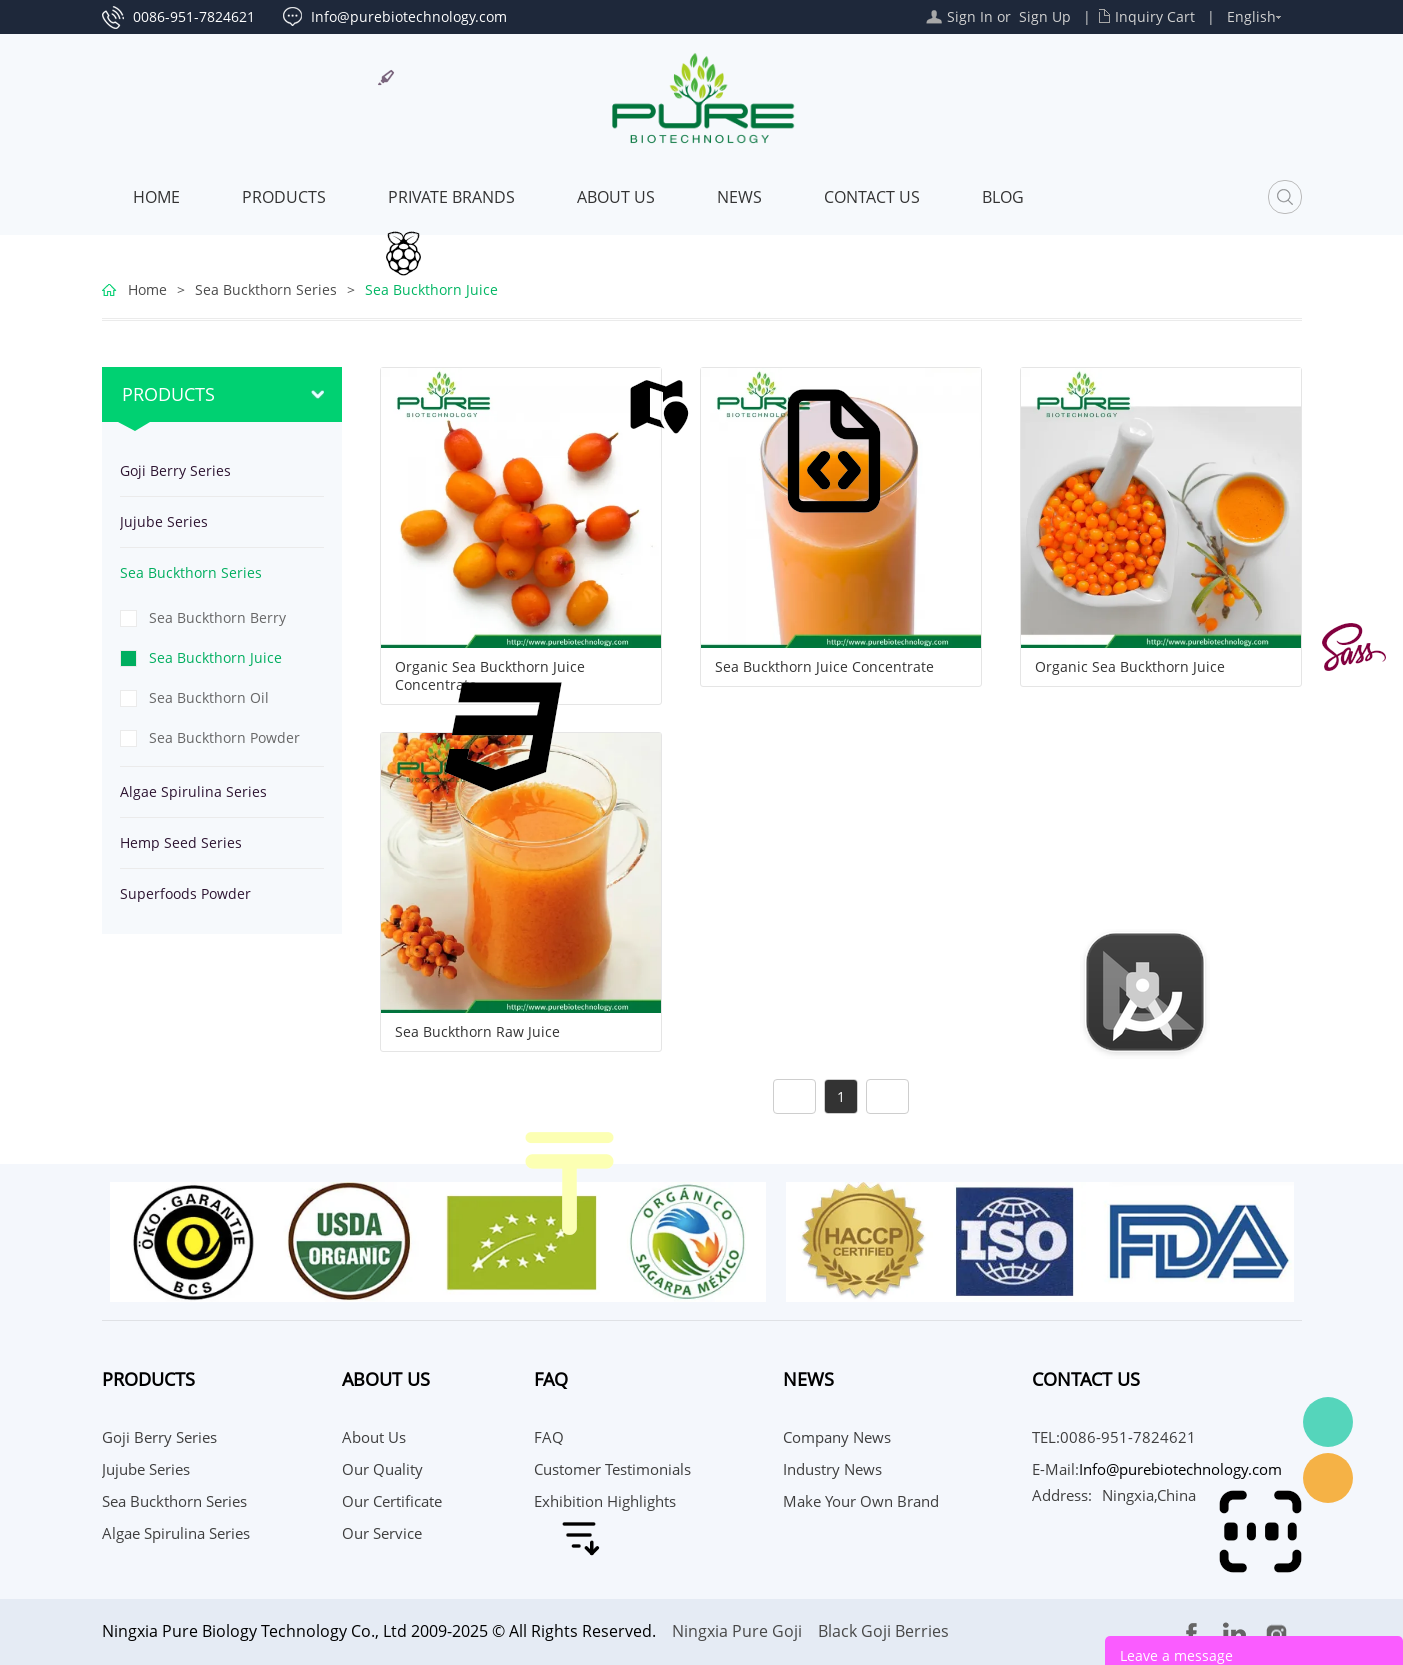 This screenshot has height=1665, width=1403. I want to click on scan a barcode or QR code, so click(1260, 1531).